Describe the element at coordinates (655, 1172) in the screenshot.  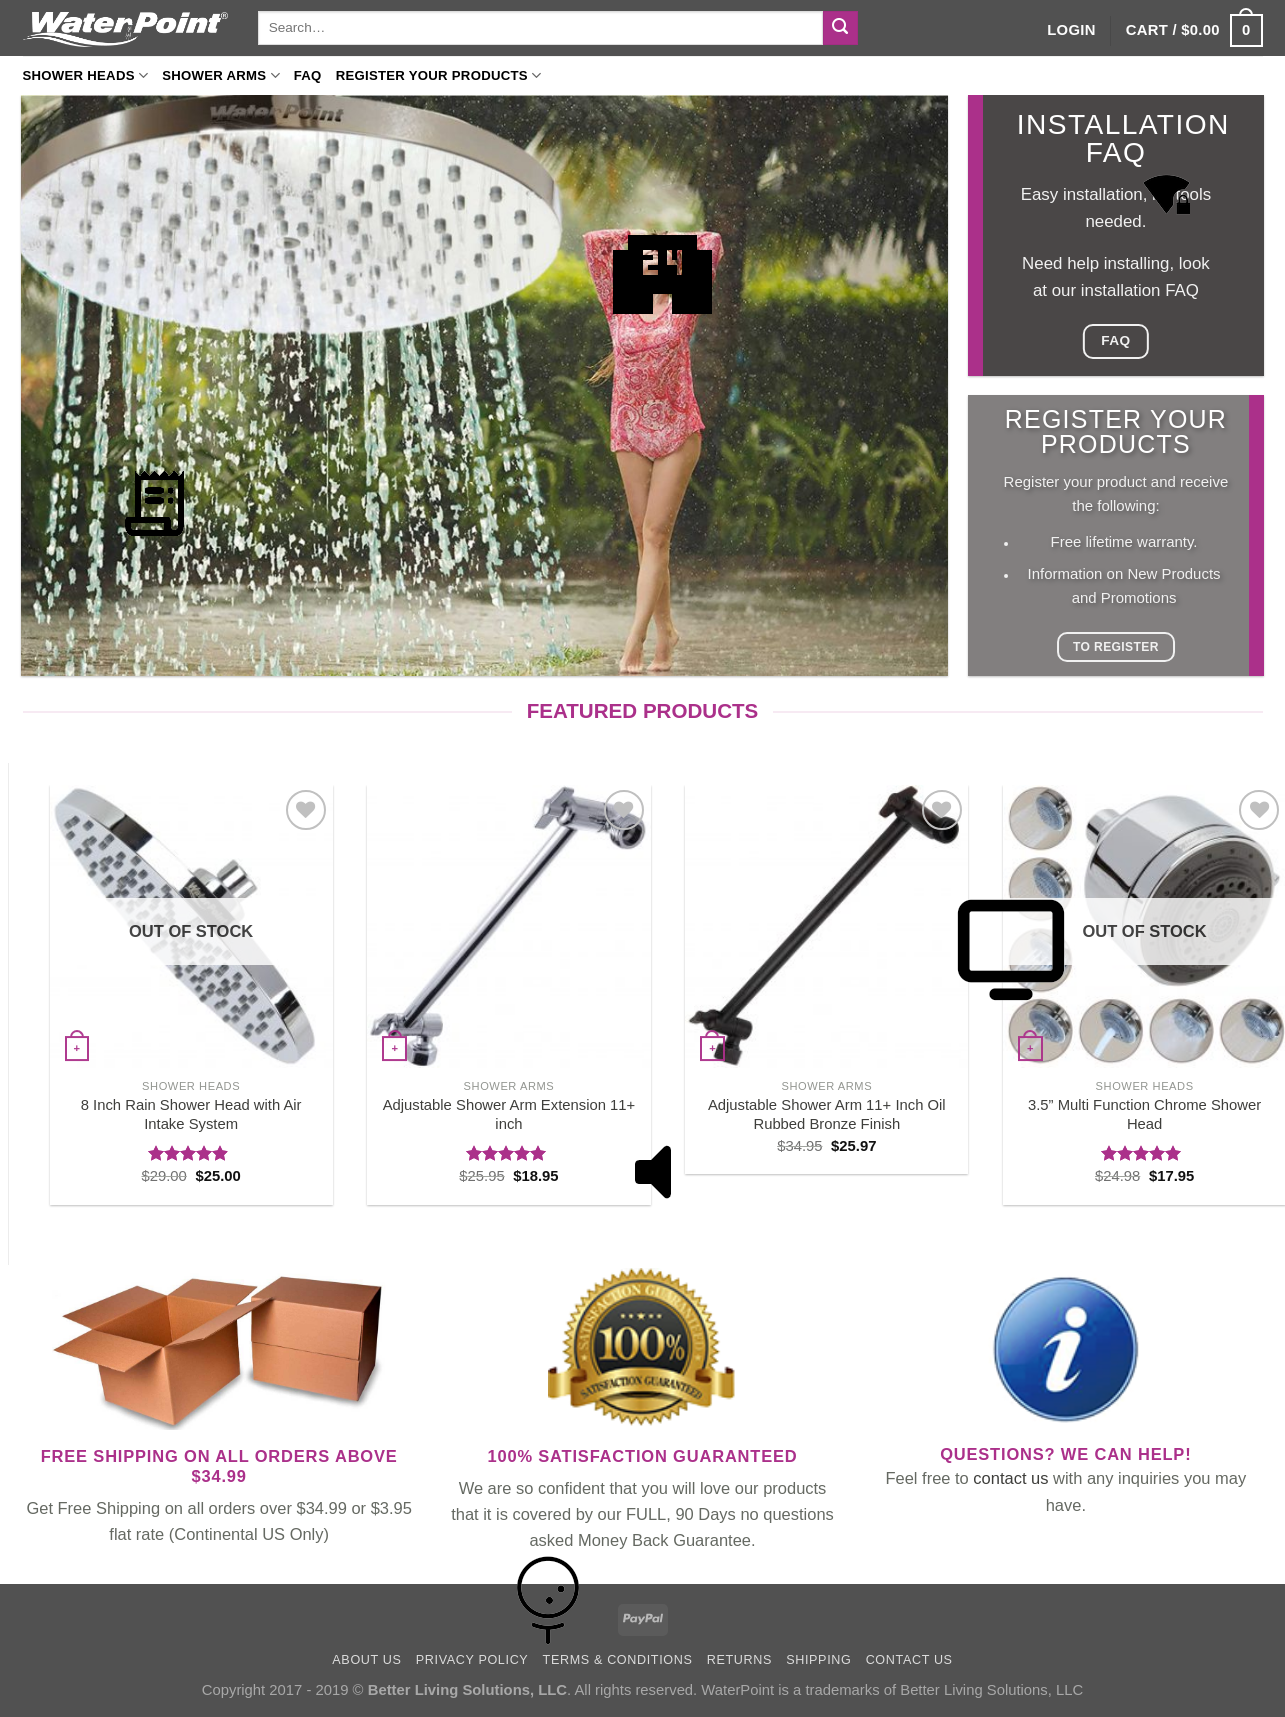
I see `mute or unmute audio` at that location.